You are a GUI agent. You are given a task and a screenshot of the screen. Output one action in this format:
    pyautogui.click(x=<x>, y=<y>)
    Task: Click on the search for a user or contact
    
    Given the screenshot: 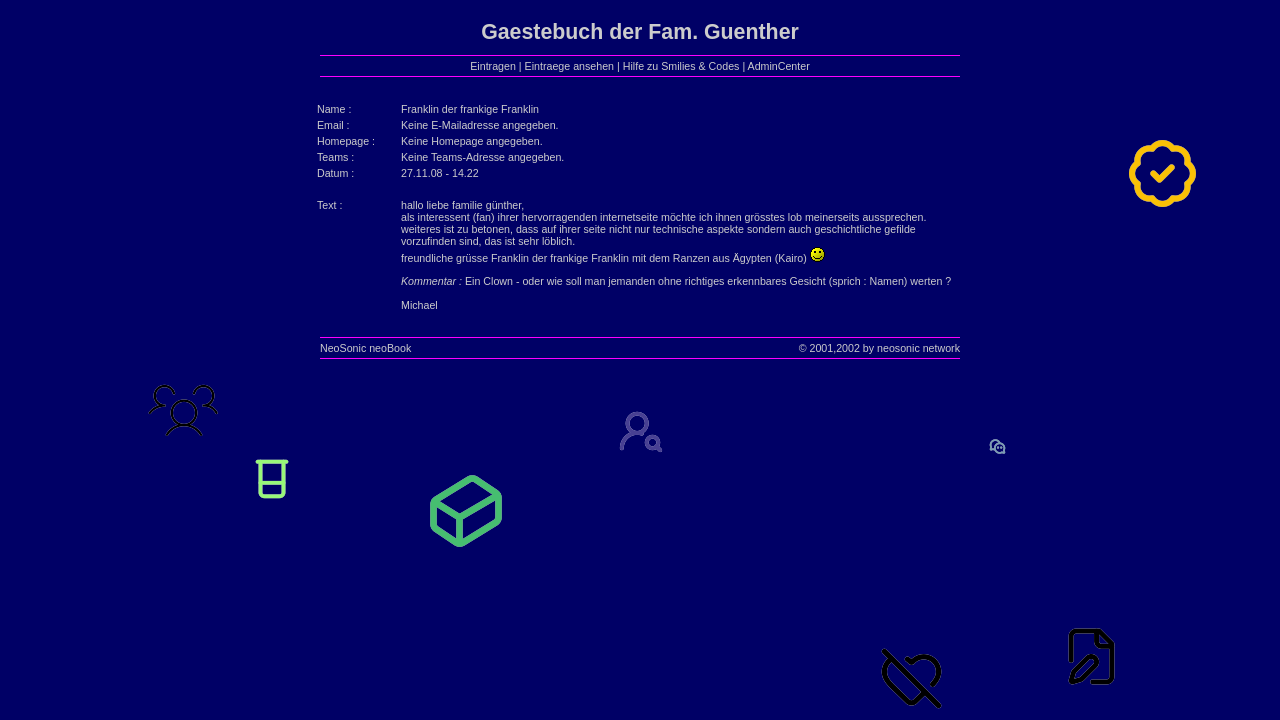 What is the action you would take?
    pyautogui.click(x=641, y=431)
    